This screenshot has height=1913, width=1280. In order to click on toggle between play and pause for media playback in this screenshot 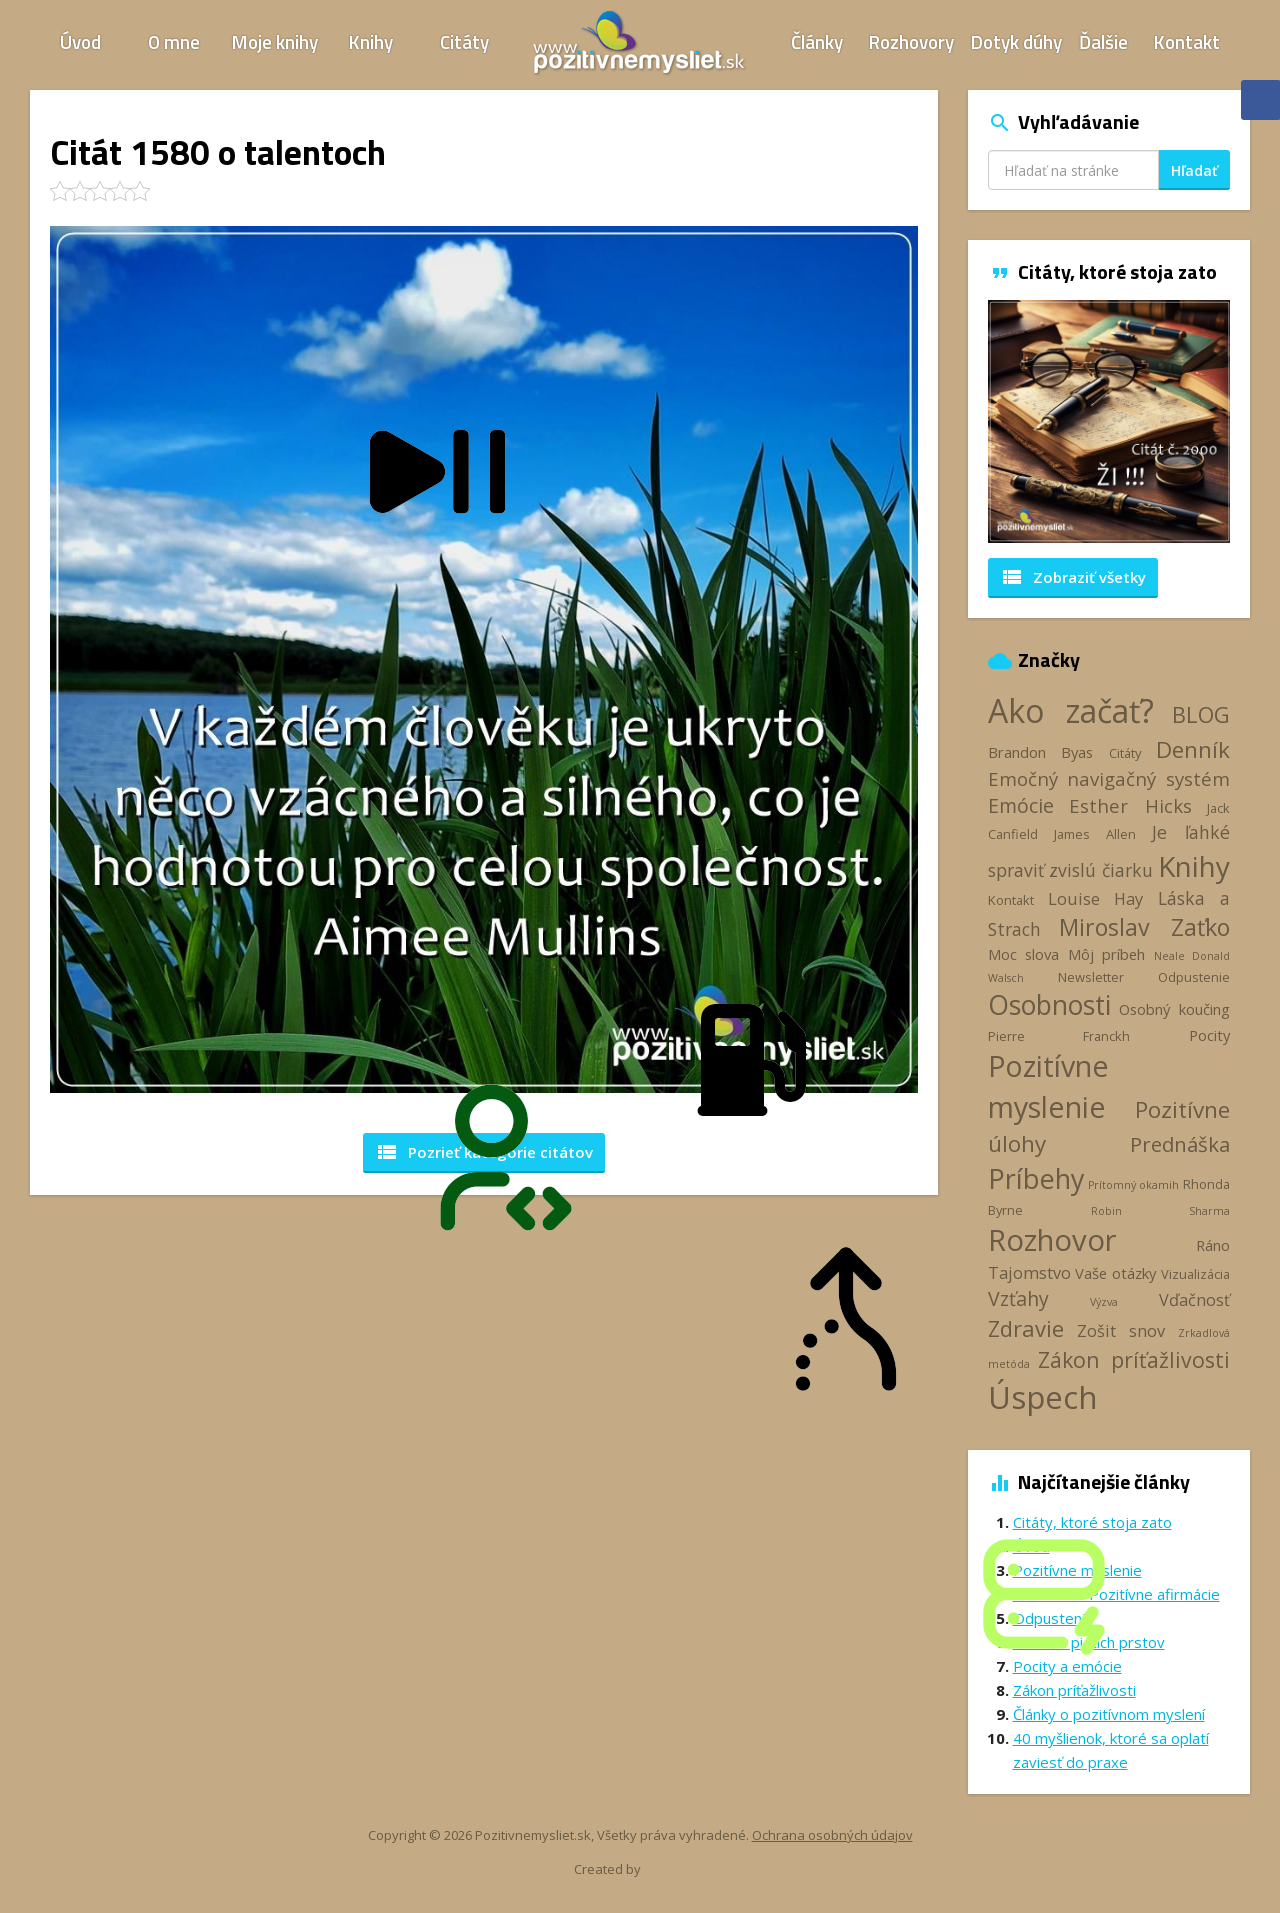, I will do `click(437, 466)`.